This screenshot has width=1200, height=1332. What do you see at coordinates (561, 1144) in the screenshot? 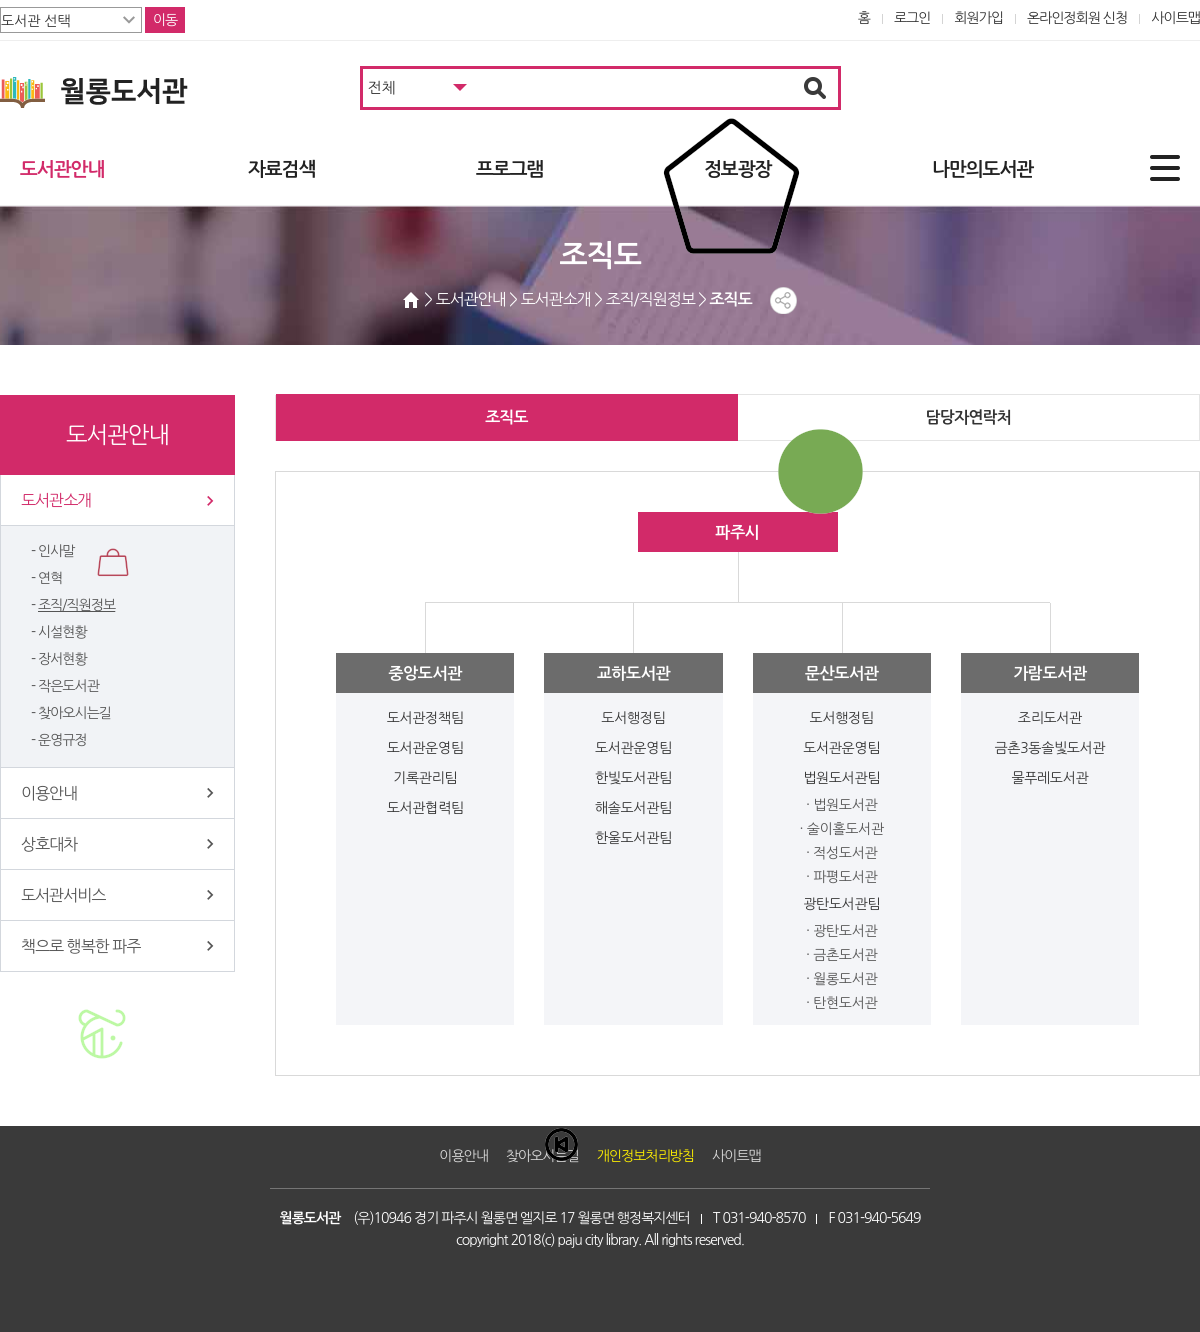
I see `skip to previous track` at bounding box center [561, 1144].